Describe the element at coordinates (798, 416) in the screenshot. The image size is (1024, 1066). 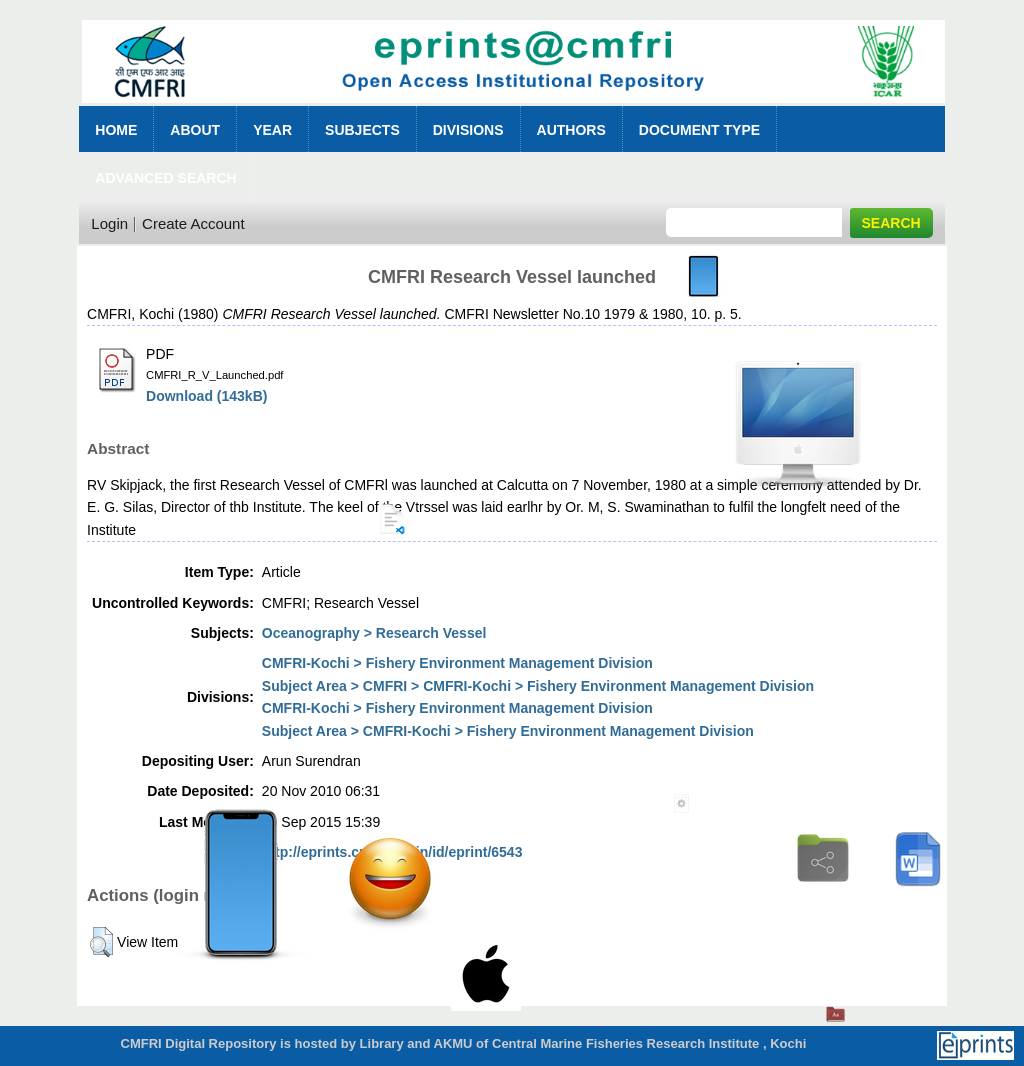
I see `represents an iMac desktop computer` at that location.